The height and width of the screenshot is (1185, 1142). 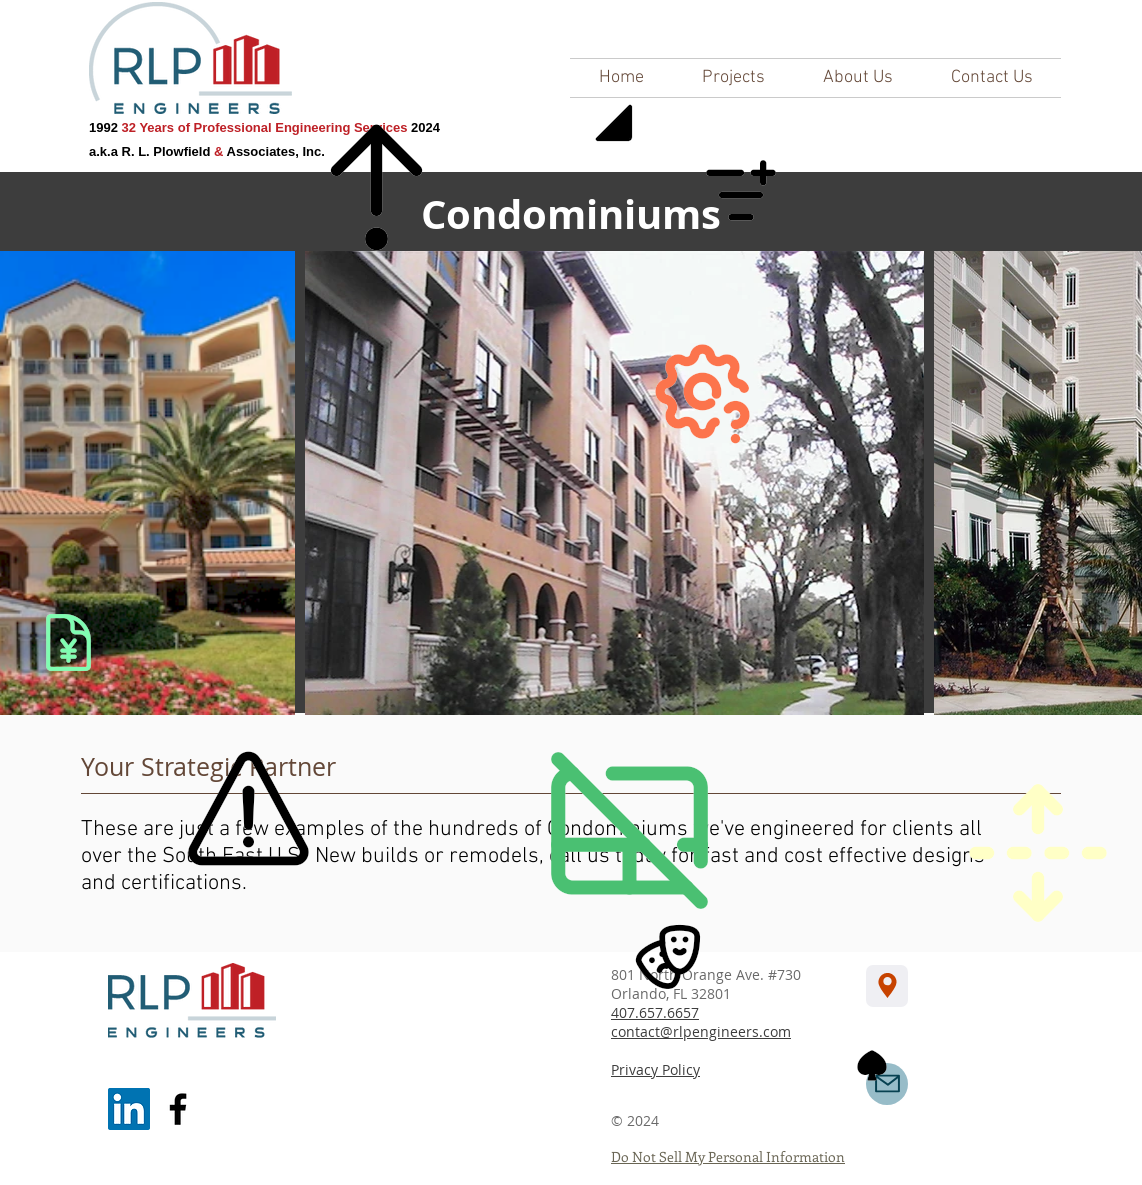 What do you see at coordinates (248, 808) in the screenshot?
I see `indicates a warning or caution state` at bounding box center [248, 808].